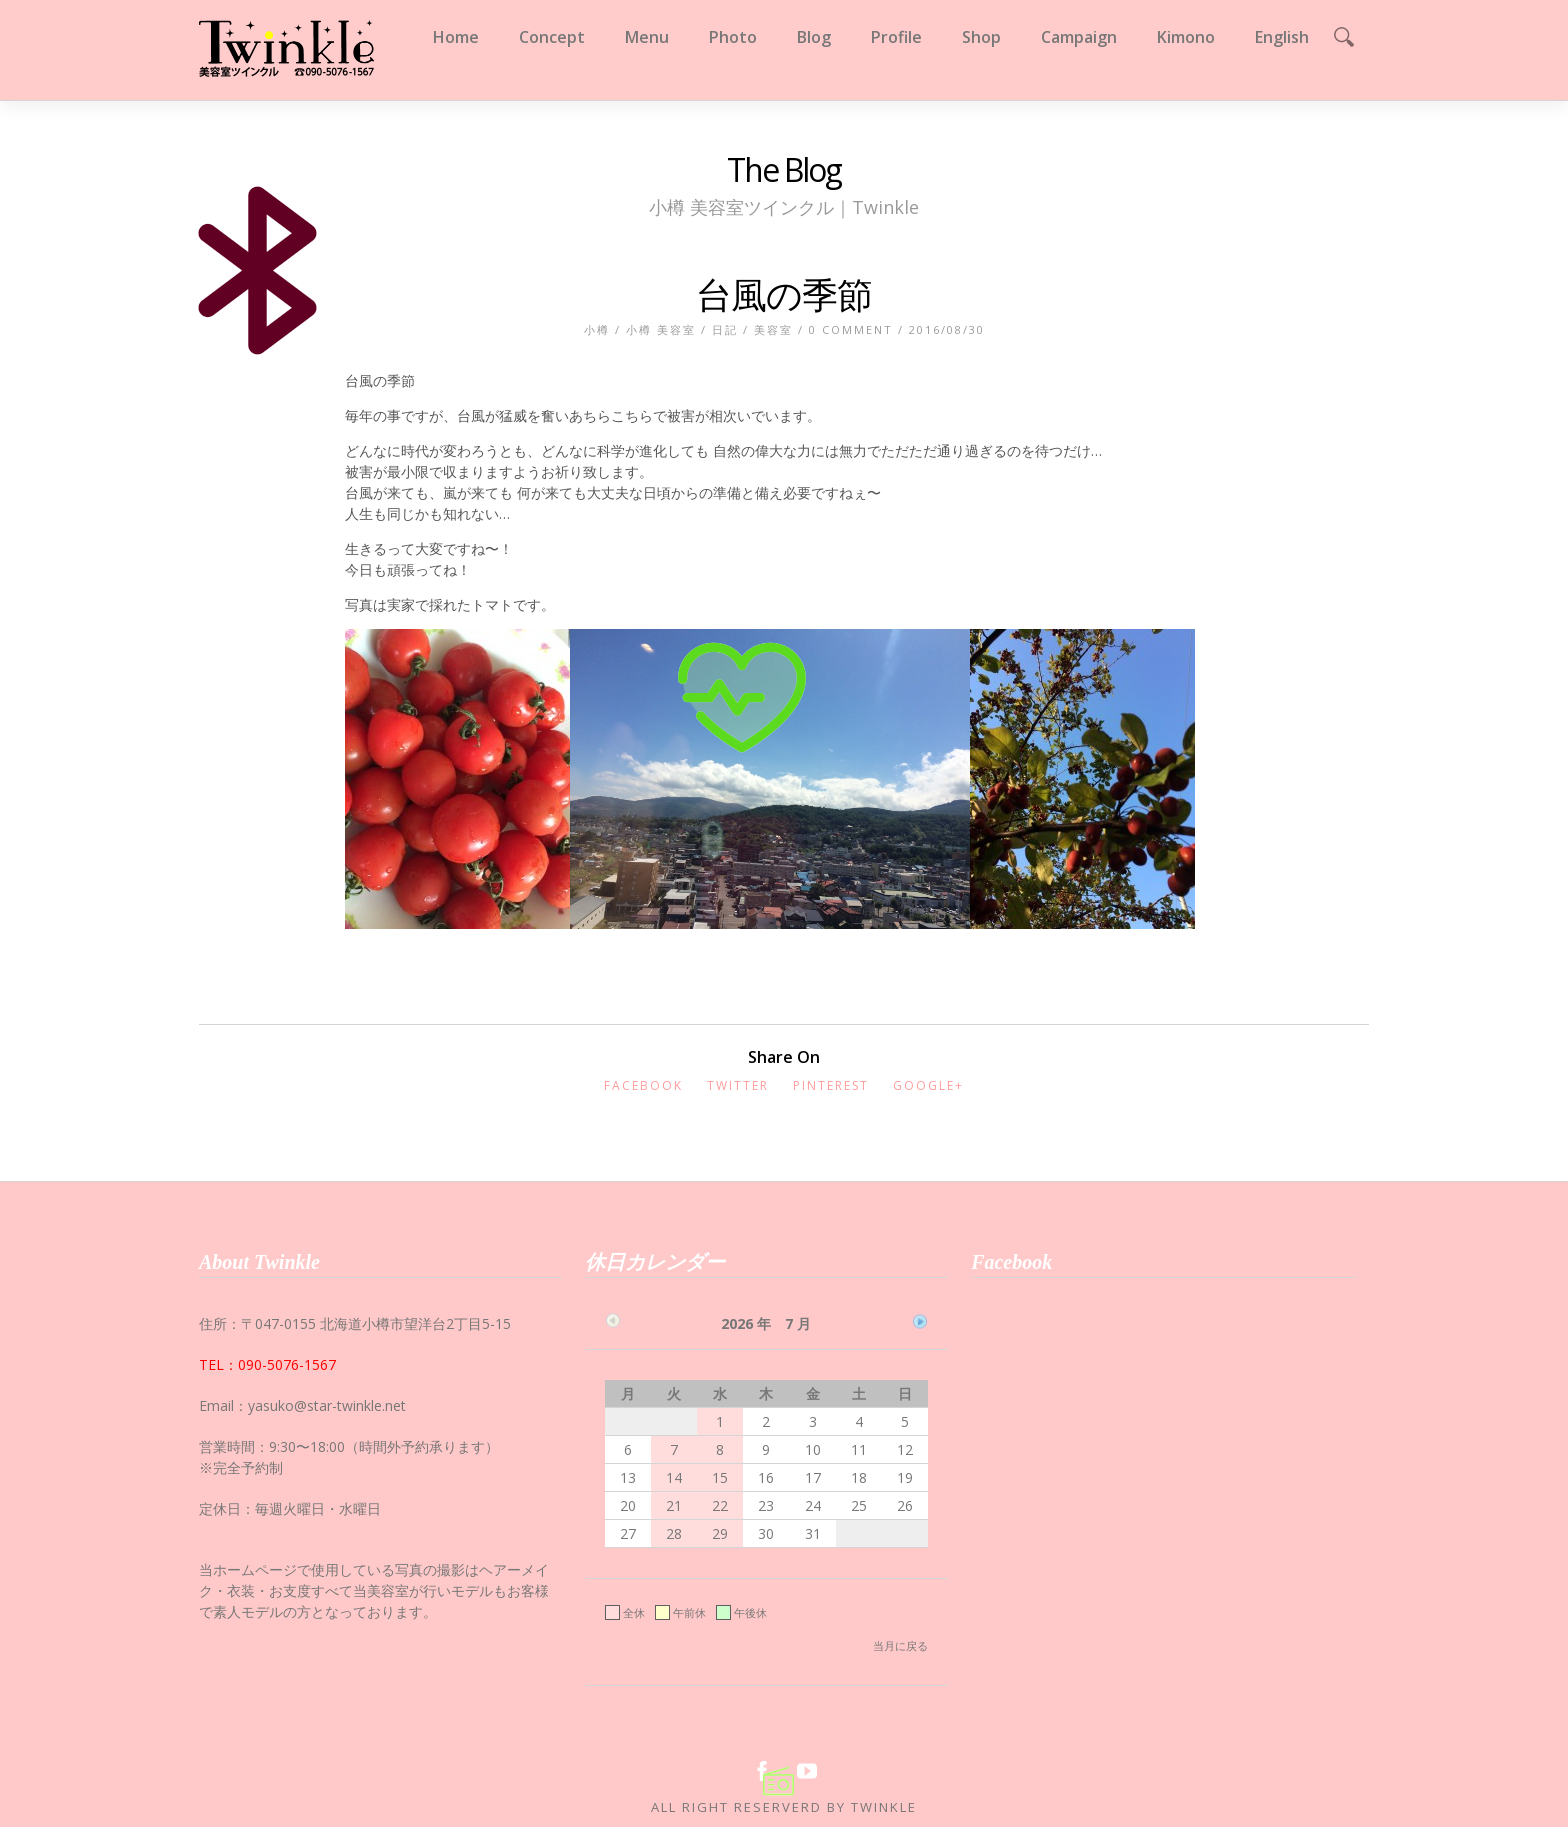  I want to click on toggle bluetooth connectivity on or off, so click(257, 270).